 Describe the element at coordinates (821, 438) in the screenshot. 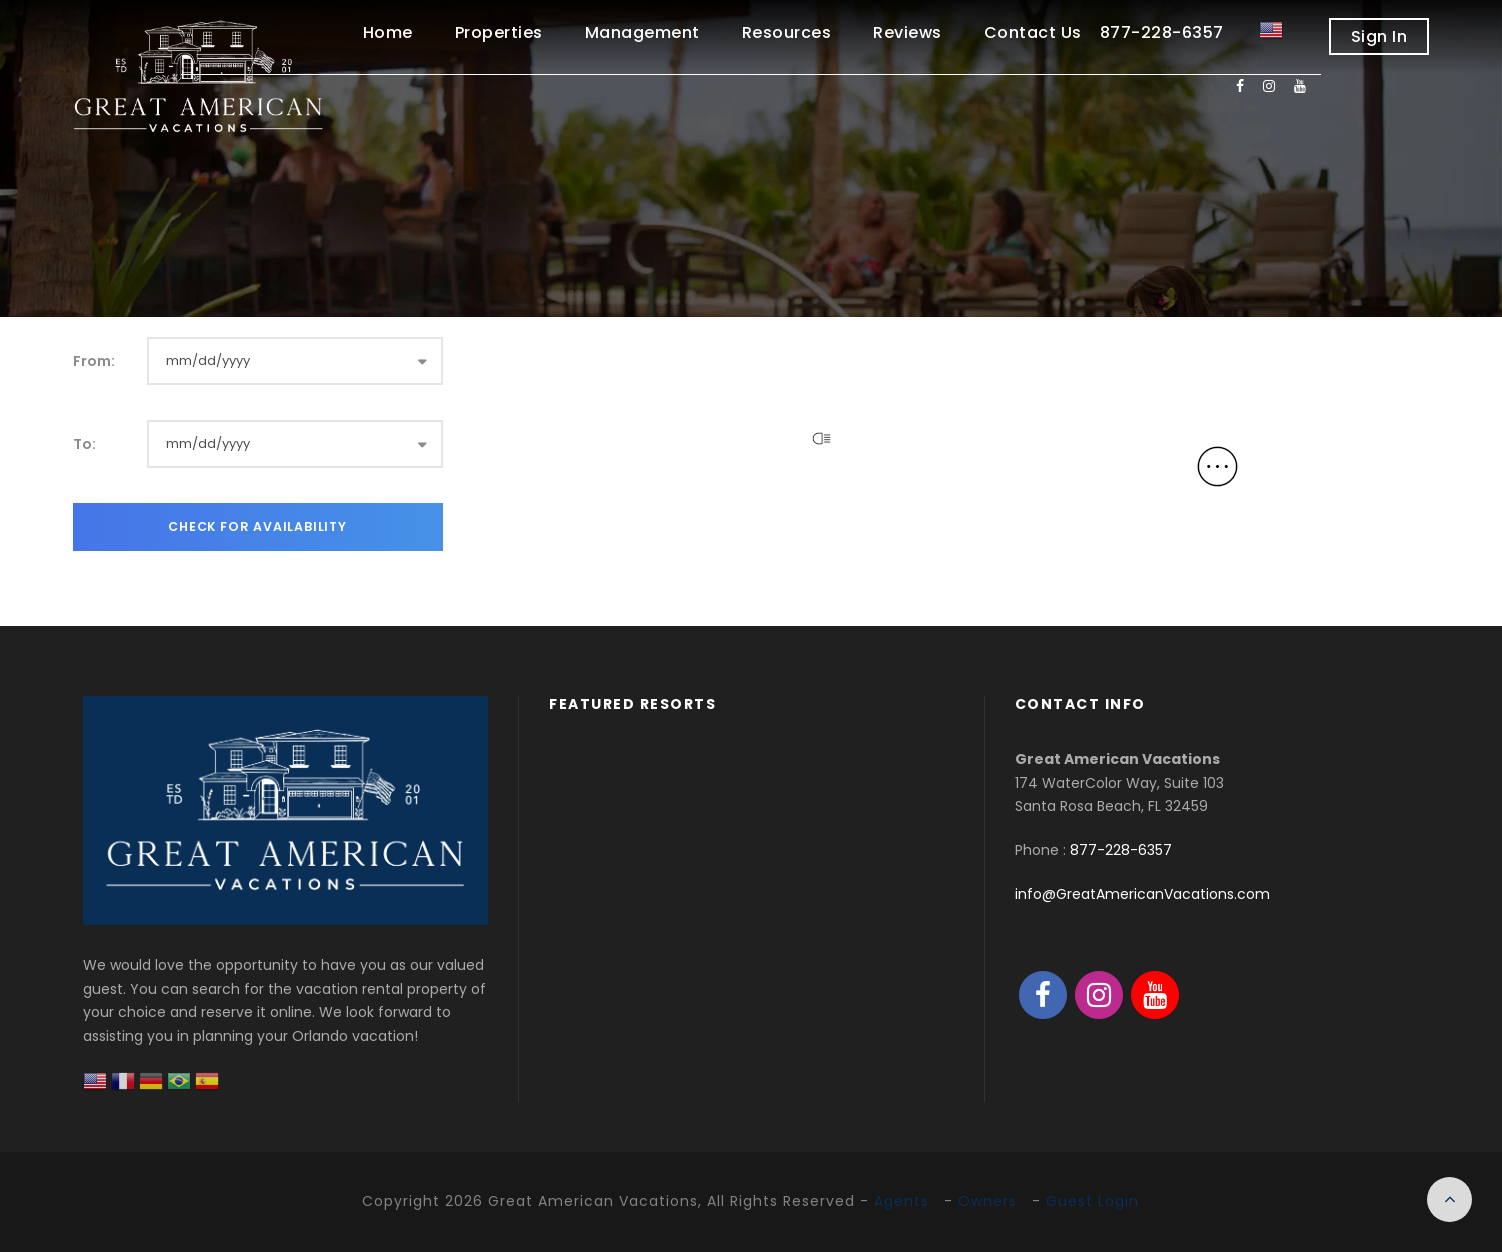

I see `toggle vehicle headlights on/off` at that location.